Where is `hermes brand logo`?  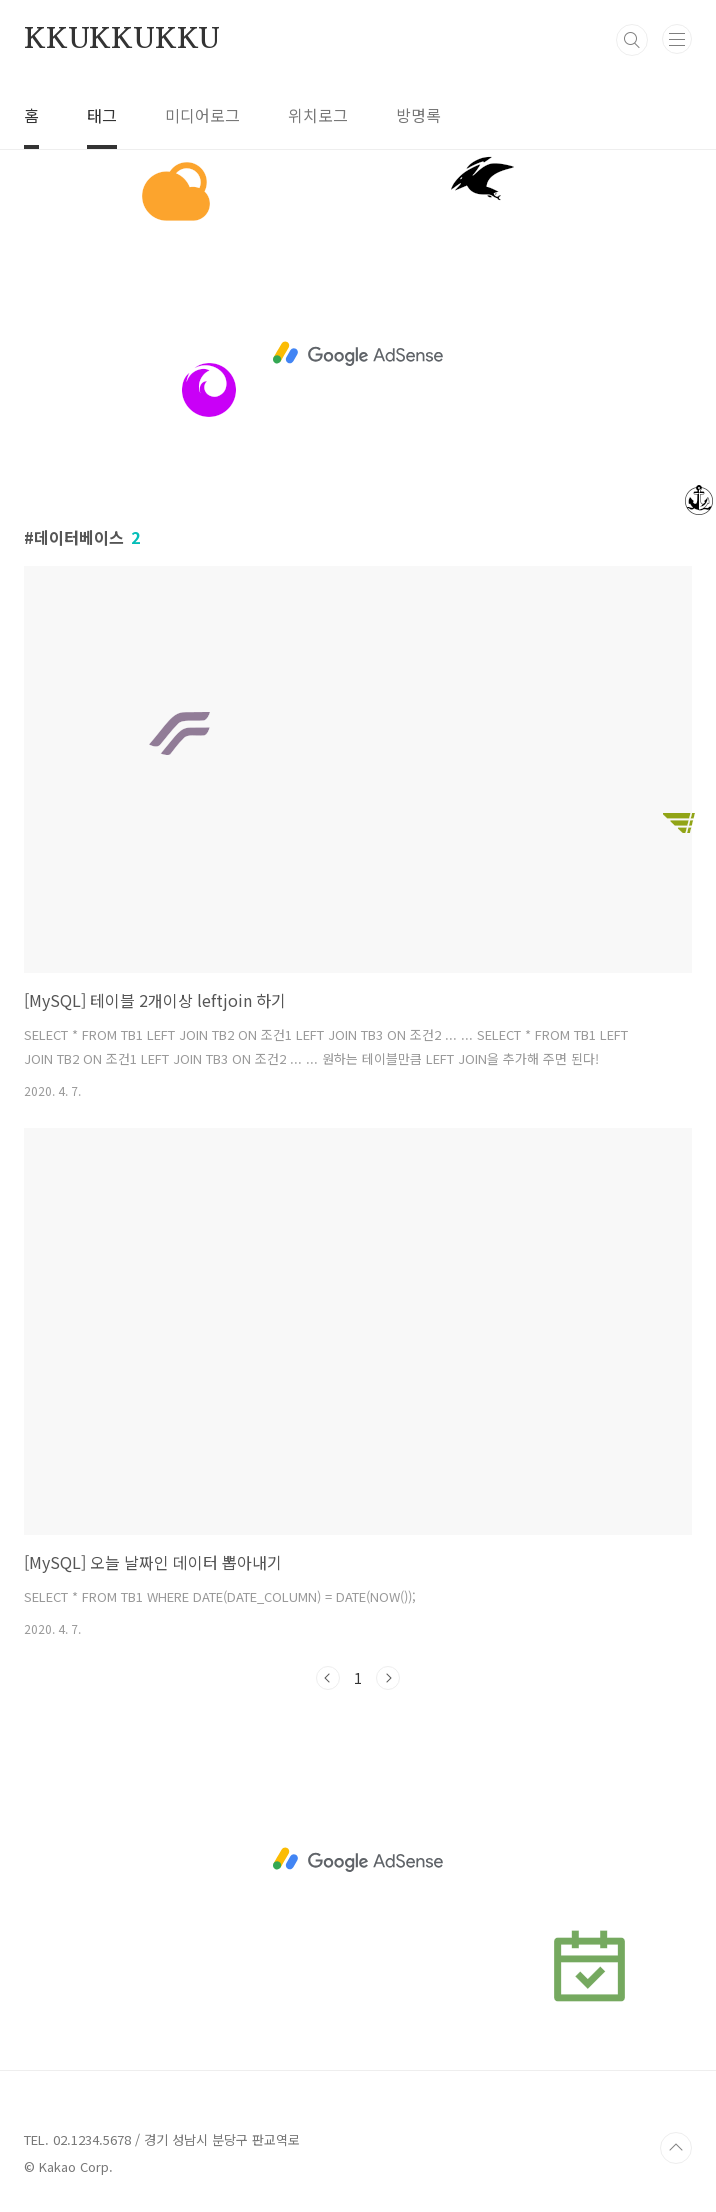 hermes brand logo is located at coordinates (679, 823).